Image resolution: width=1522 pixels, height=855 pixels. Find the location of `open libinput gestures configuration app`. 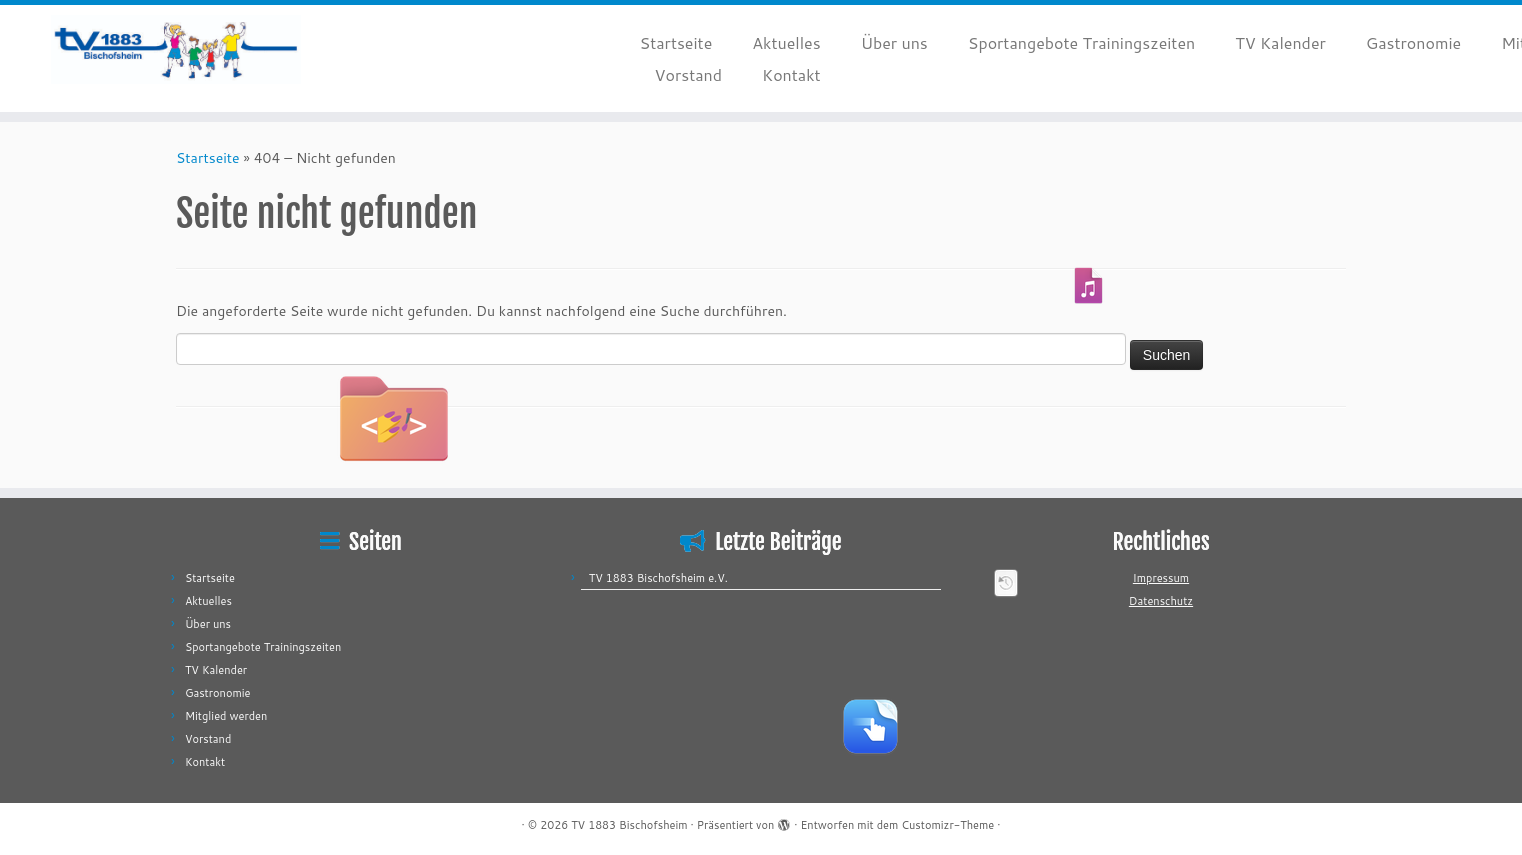

open libinput gestures configuration app is located at coordinates (870, 726).